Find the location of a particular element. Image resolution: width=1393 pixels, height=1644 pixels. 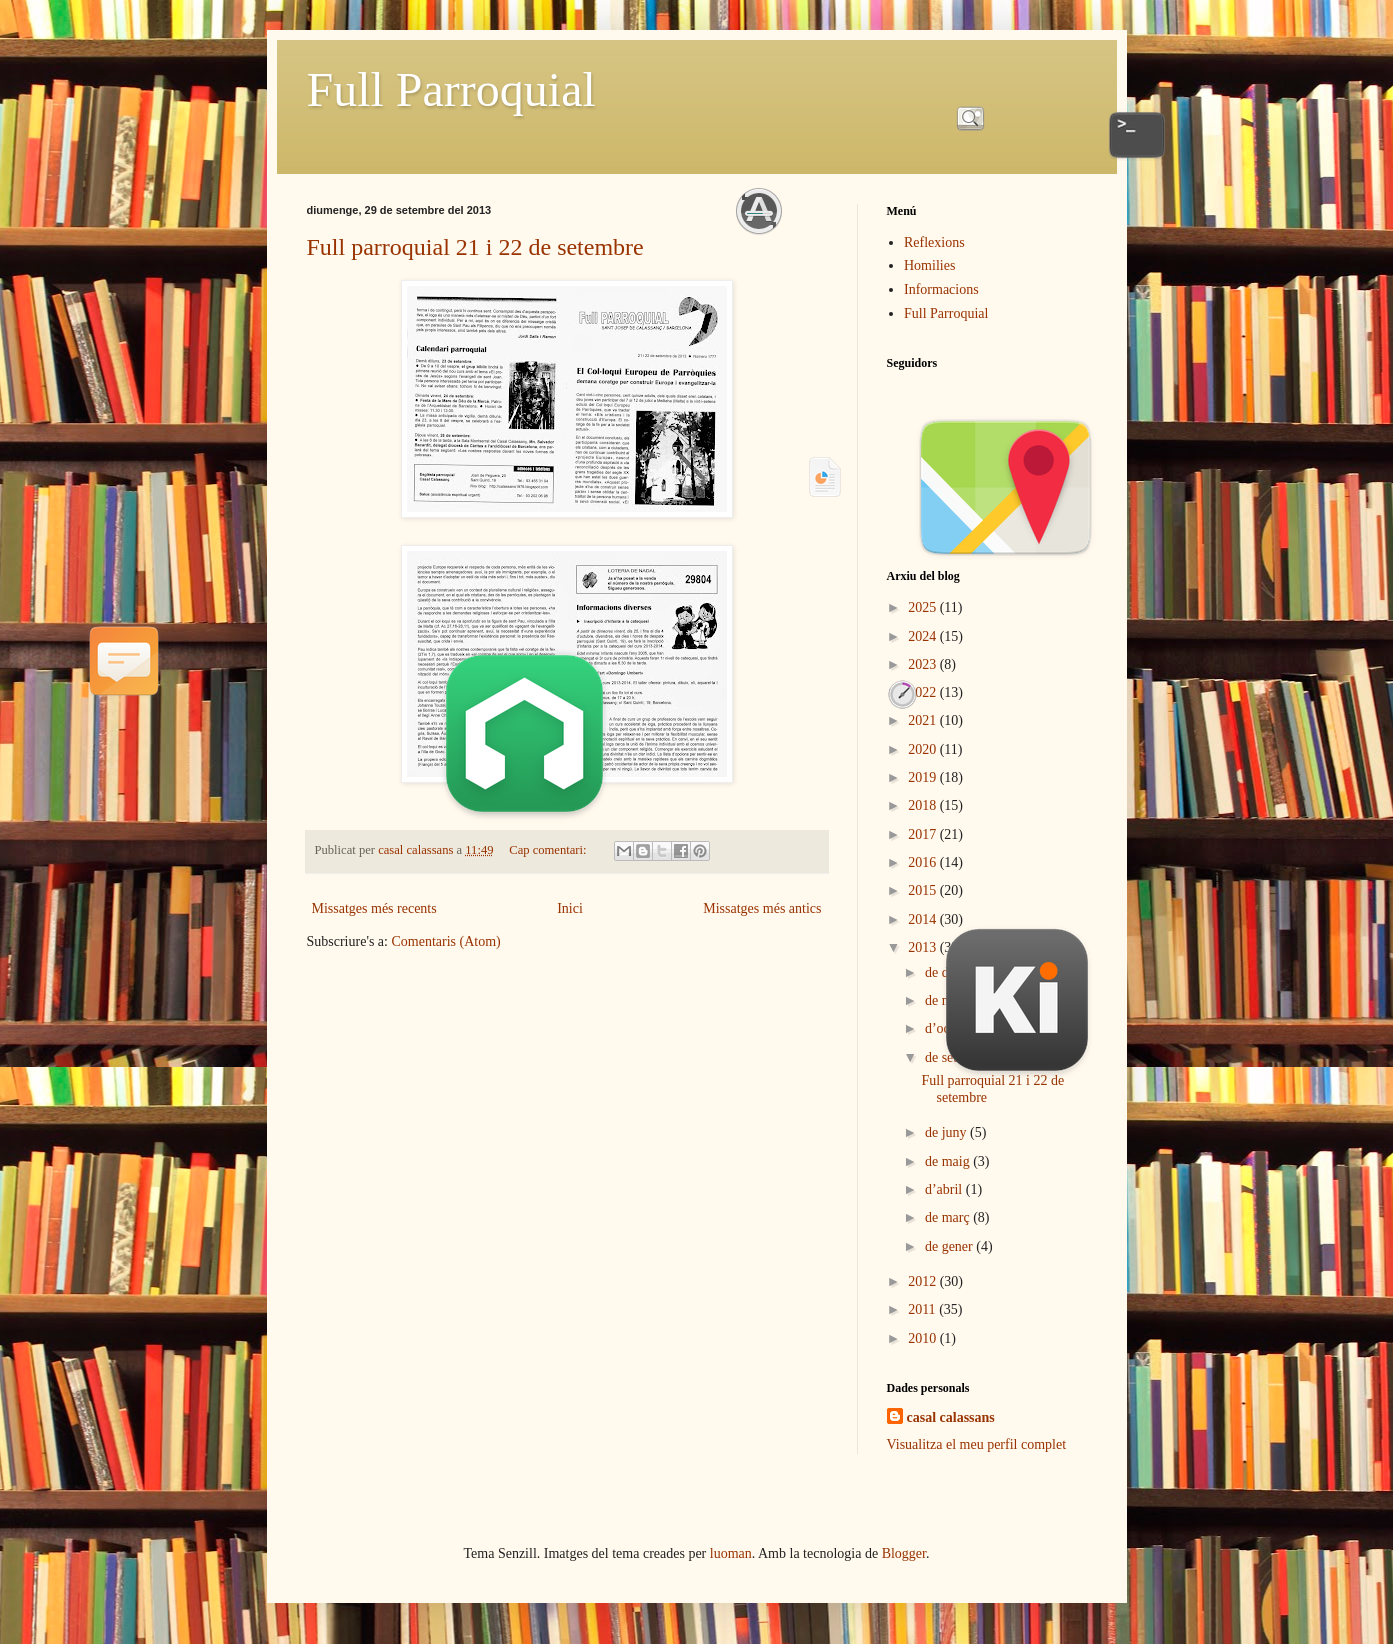

open sysprof system profiler application is located at coordinates (902, 694).